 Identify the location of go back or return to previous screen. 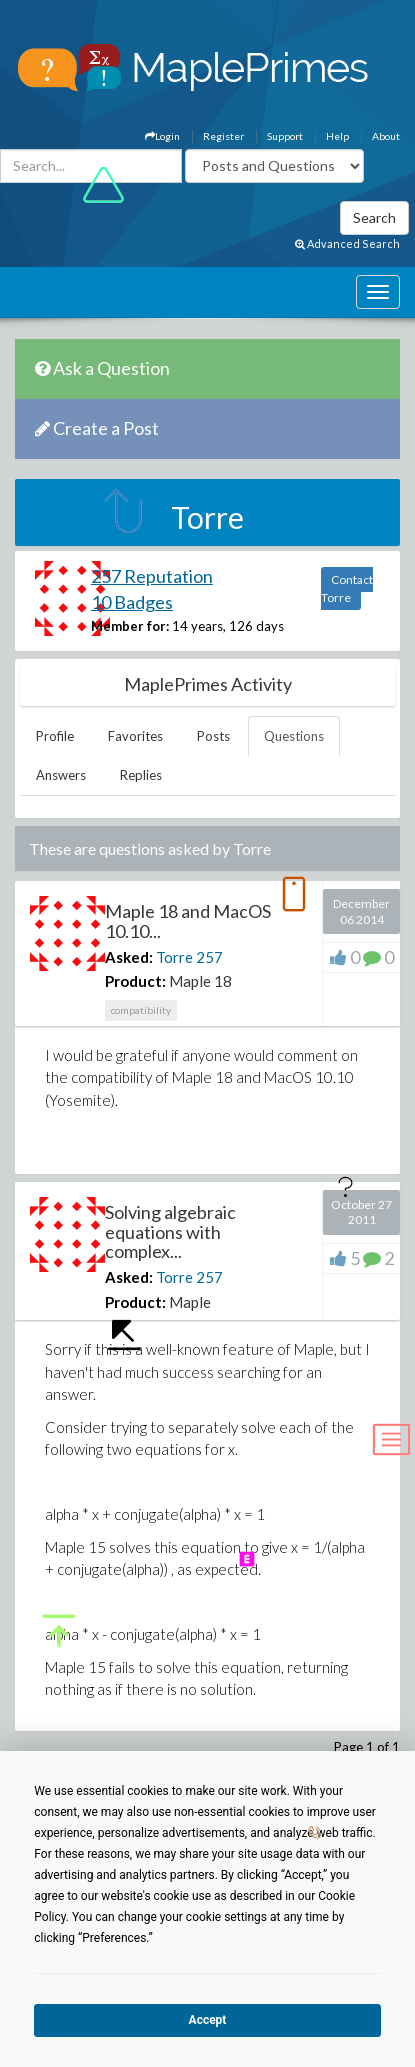
(125, 511).